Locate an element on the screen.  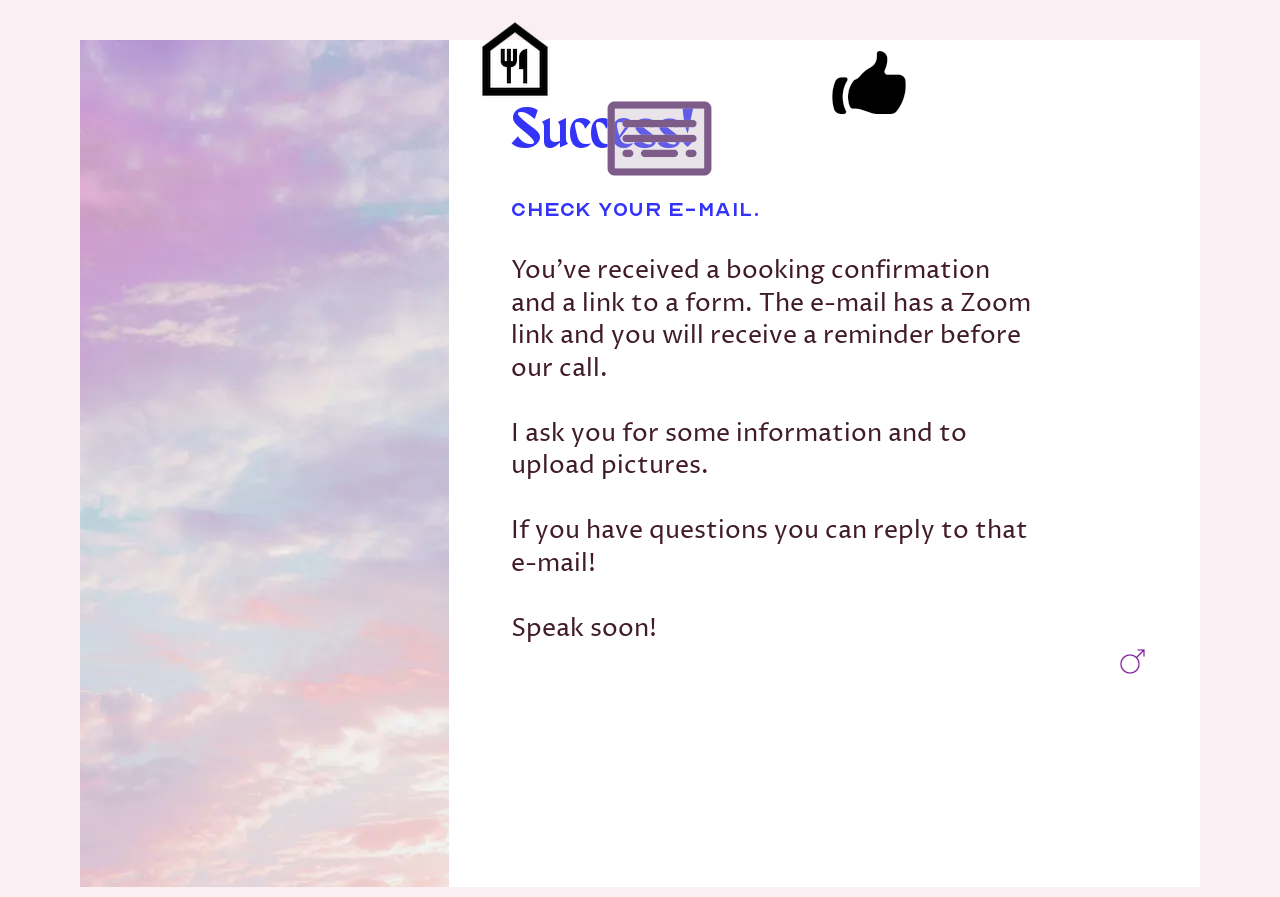
open on-screen keyboard is located at coordinates (659, 138).